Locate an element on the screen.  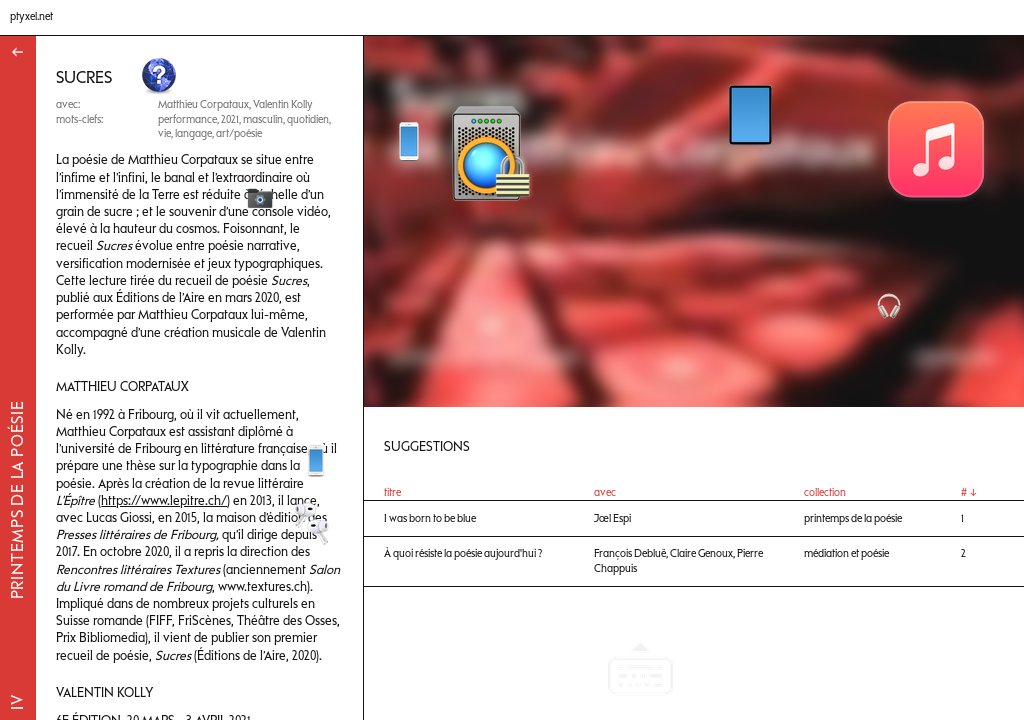
iPhone SE device connected to your system is located at coordinates (316, 461).